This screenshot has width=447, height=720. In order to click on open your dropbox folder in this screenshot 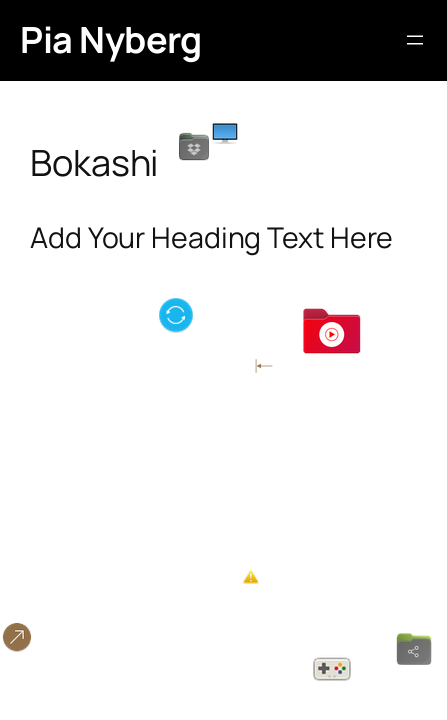, I will do `click(194, 146)`.